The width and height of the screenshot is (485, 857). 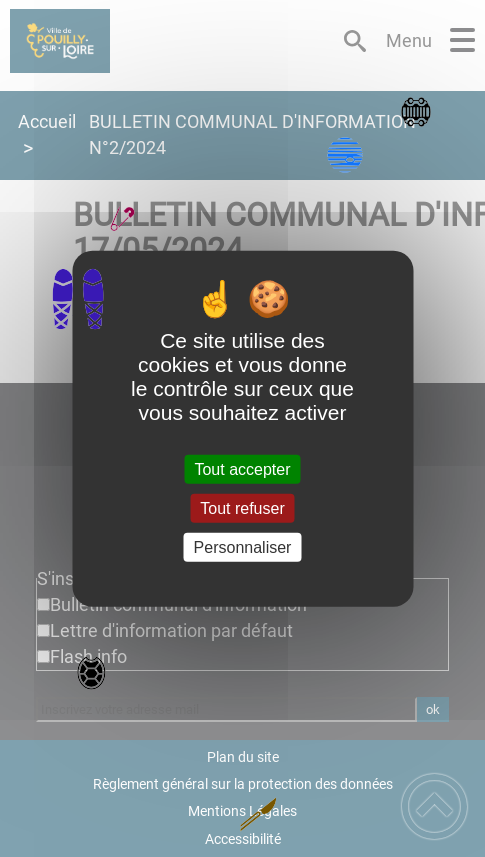 What do you see at coordinates (416, 112) in the screenshot?
I see `transport or logistics game item` at bounding box center [416, 112].